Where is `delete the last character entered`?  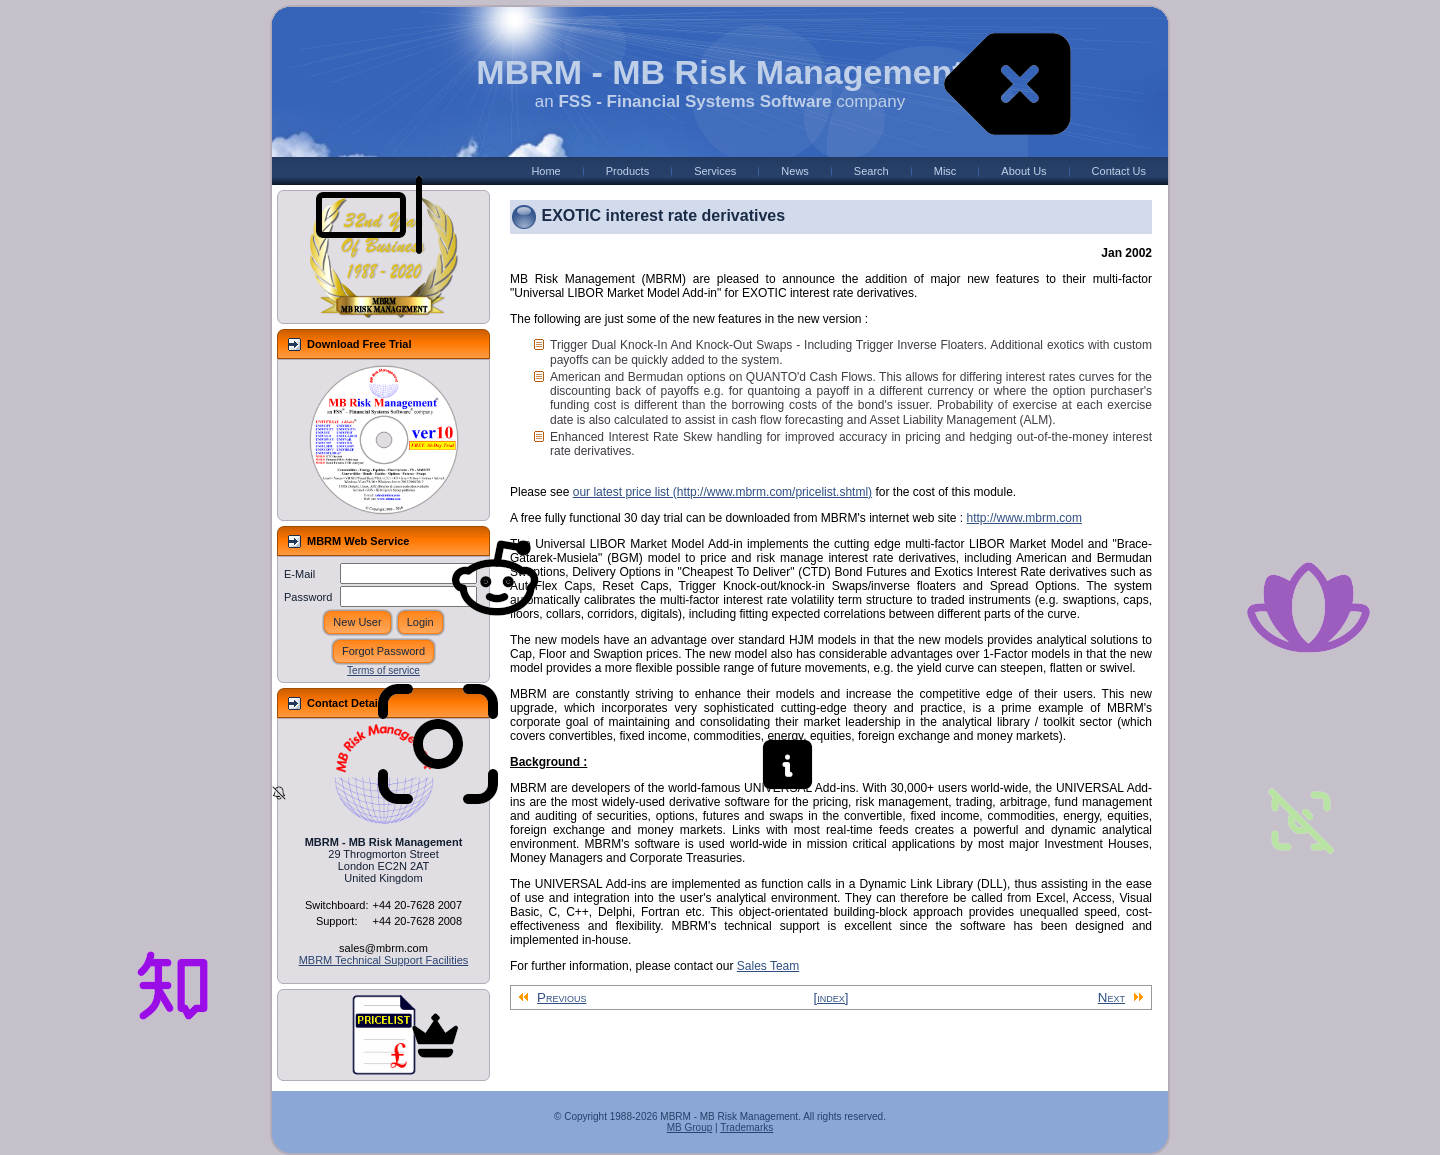
delete the last character entered is located at coordinates (1006, 84).